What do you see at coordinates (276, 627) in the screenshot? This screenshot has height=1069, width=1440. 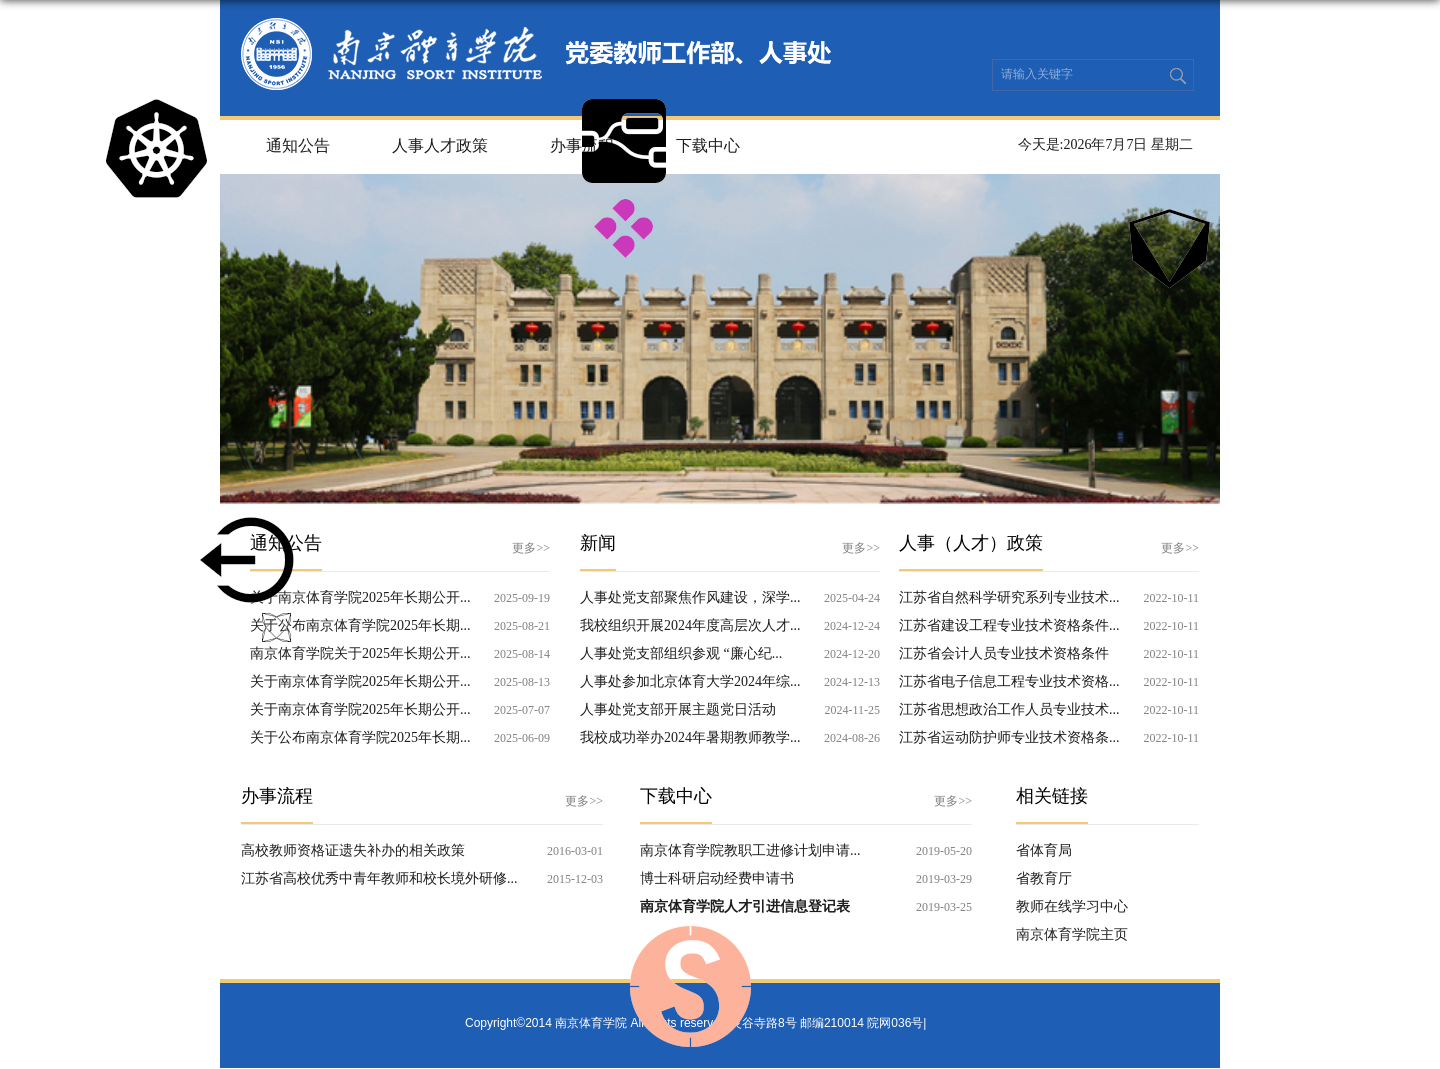 I see `haxe programming language logo` at bounding box center [276, 627].